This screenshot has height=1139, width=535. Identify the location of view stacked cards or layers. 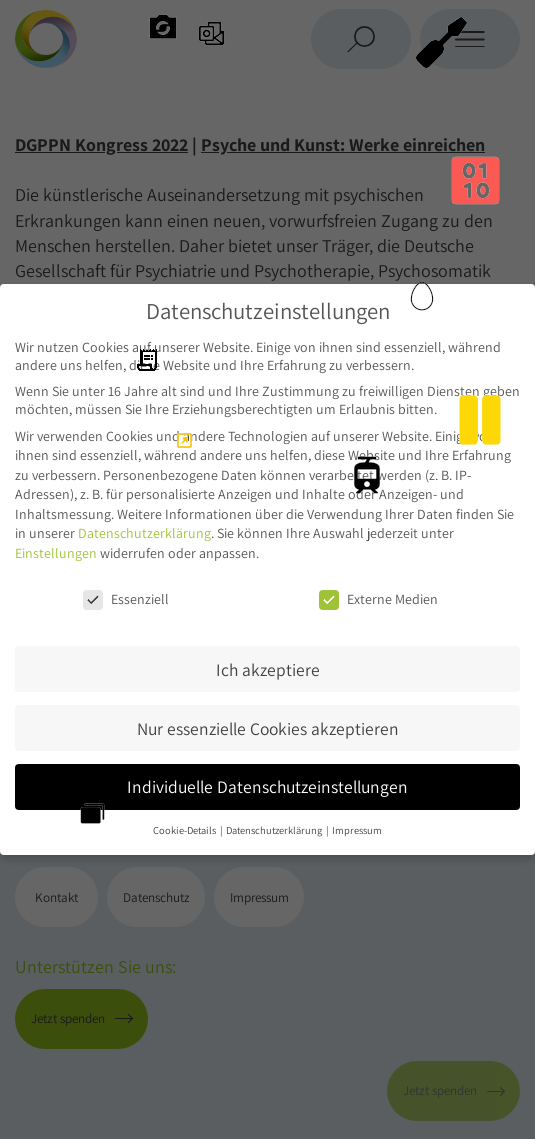
(92, 813).